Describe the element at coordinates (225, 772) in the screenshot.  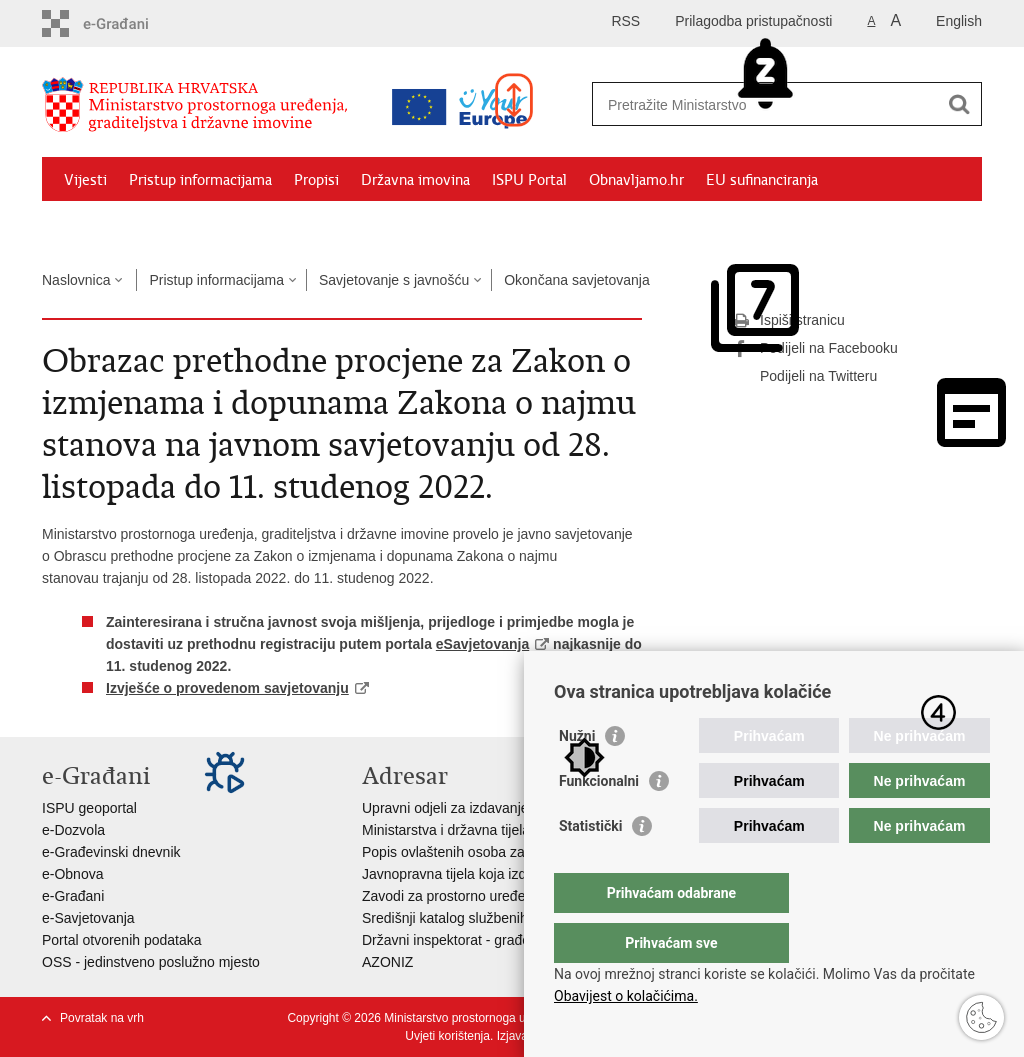
I see `start debugging session` at that location.